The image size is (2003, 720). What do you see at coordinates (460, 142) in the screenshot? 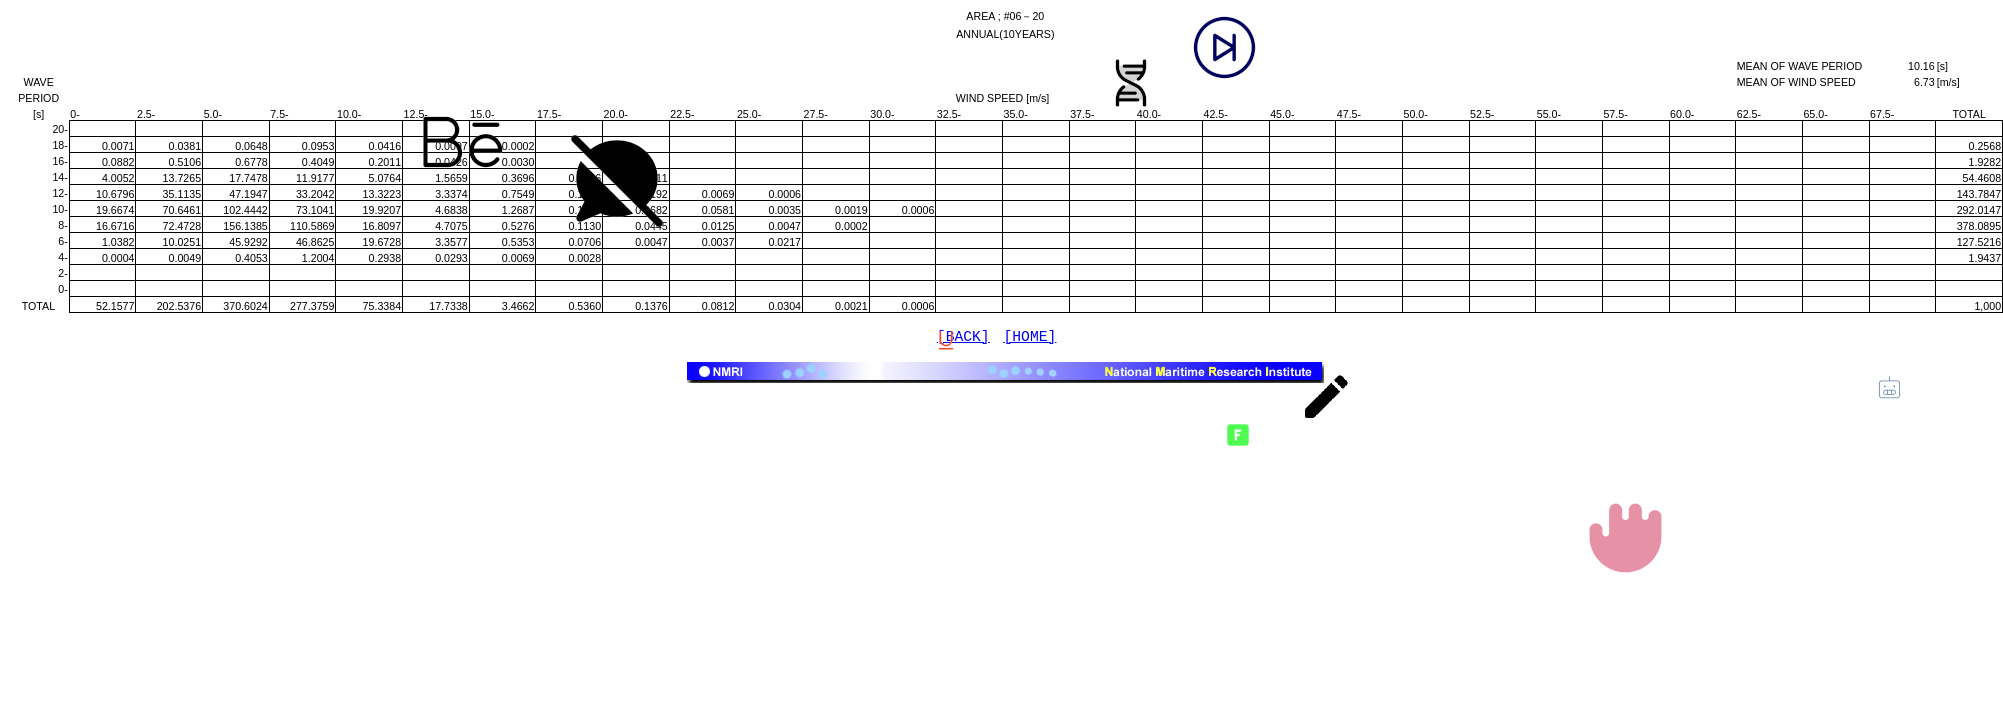
I see `visit behance portfolio` at bounding box center [460, 142].